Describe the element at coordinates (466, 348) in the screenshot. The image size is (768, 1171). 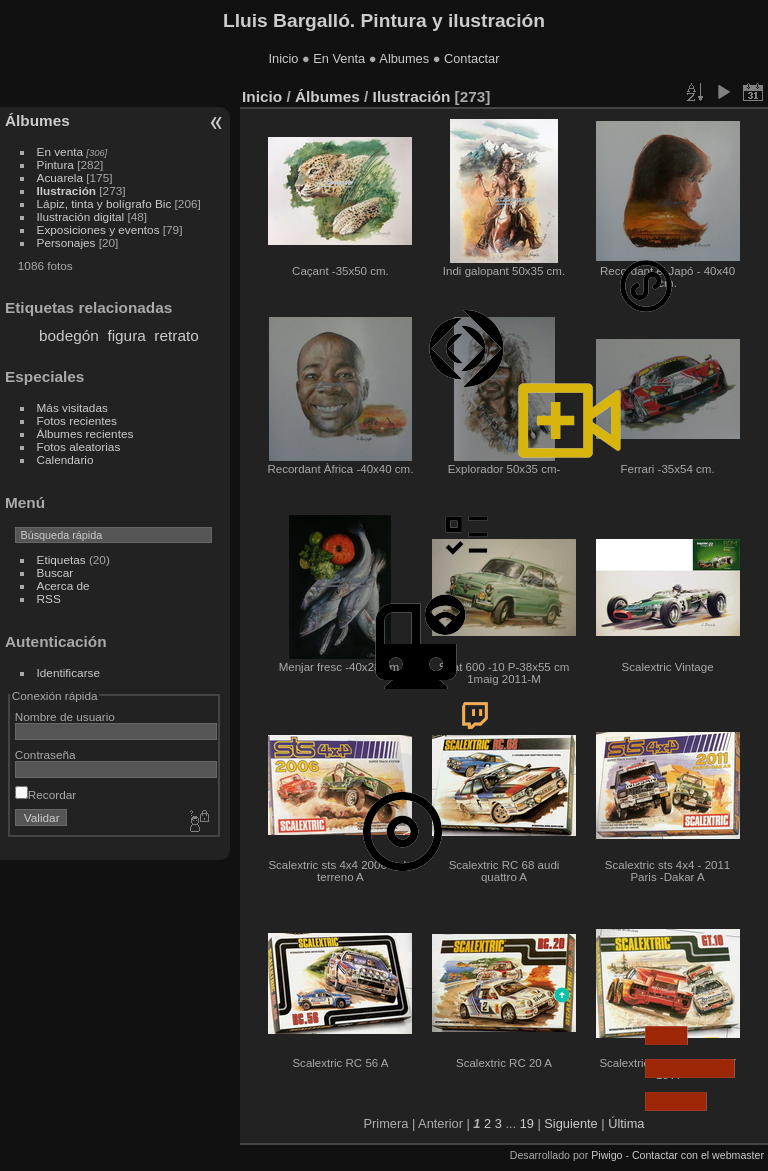
I see `claris app or service logo` at that location.